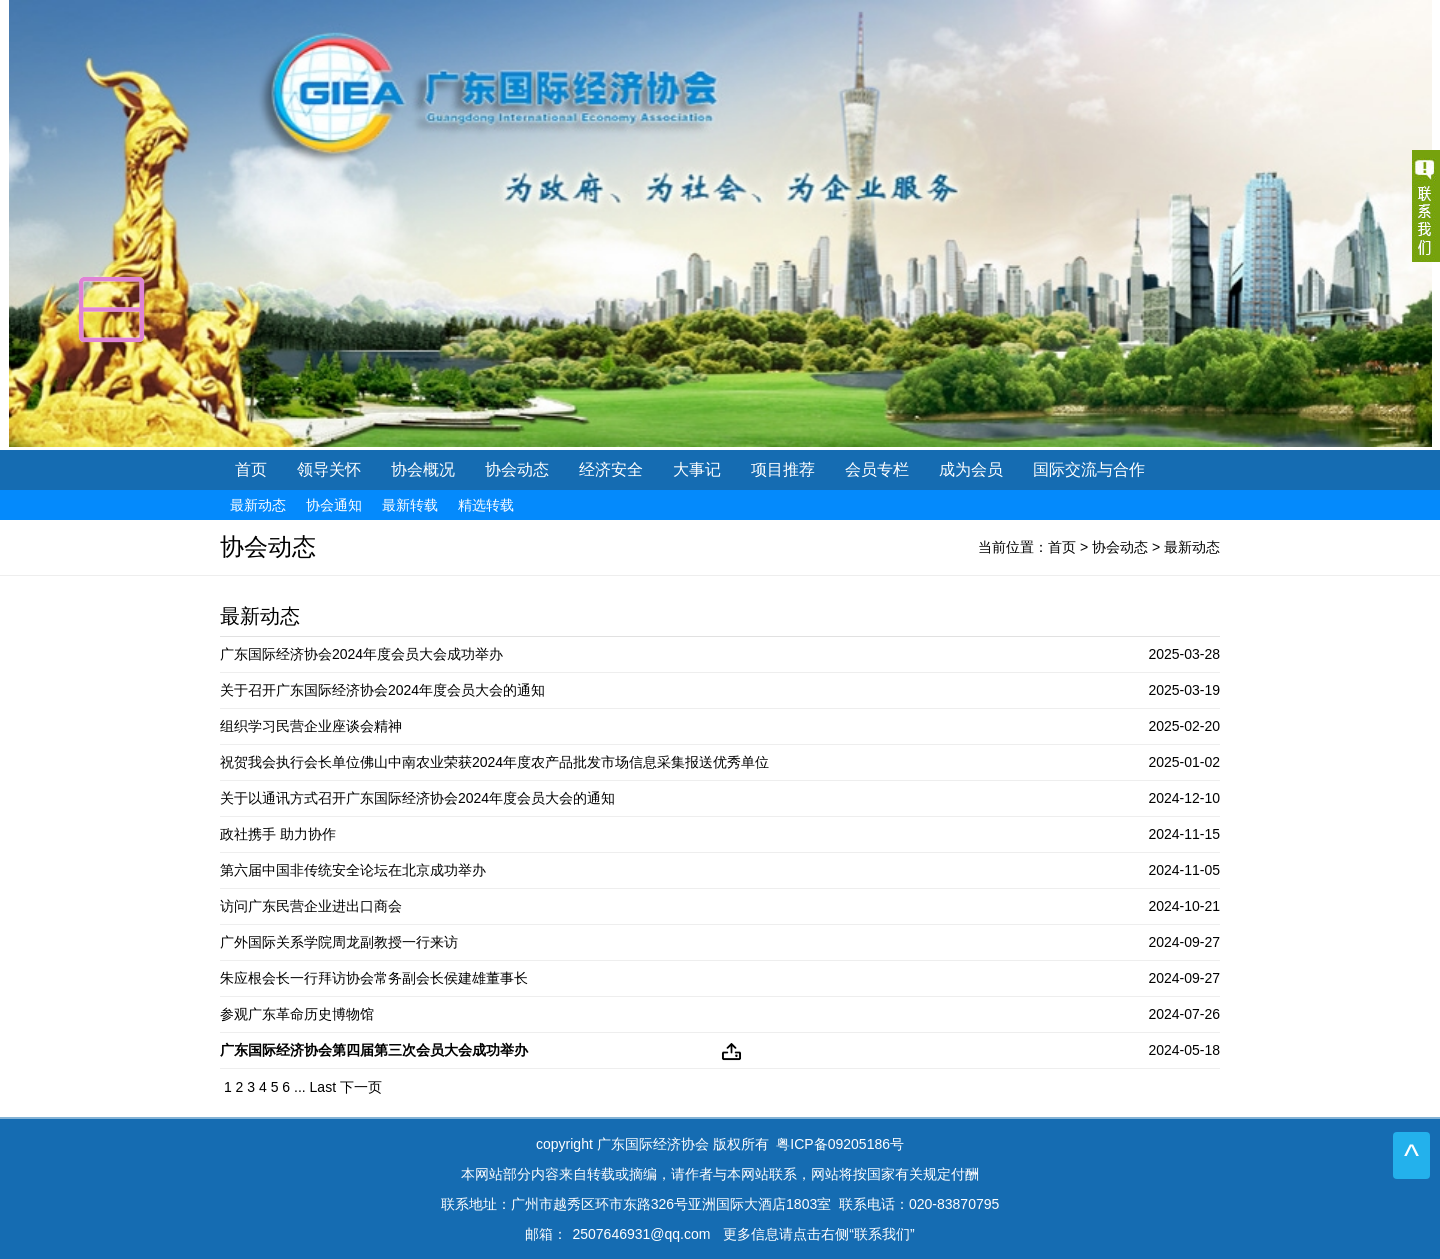 Image resolution: width=1440 pixels, height=1259 pixels. I want to click on upload a file or document, so click(731, 1052).